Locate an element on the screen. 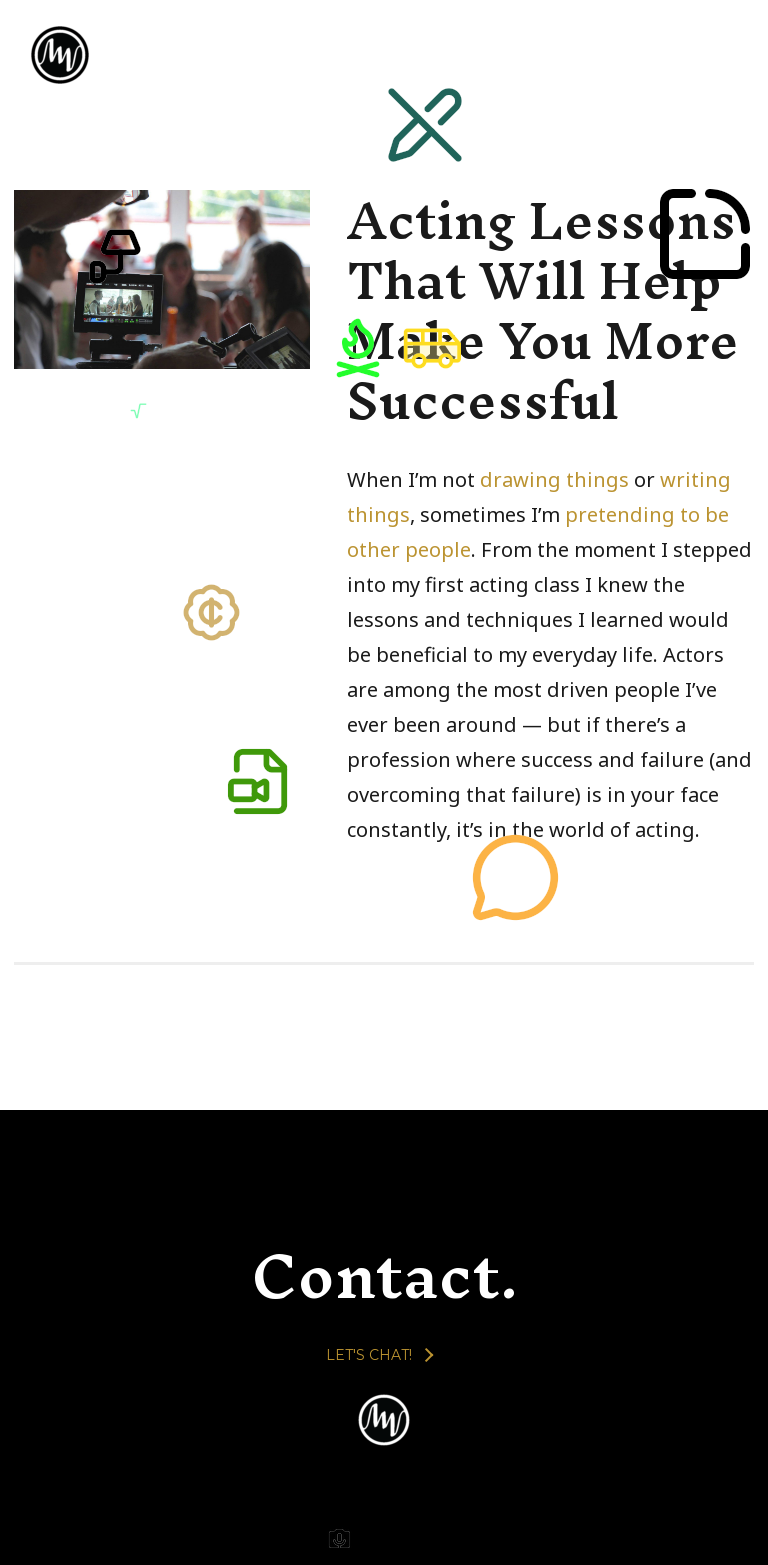 The width and height of the screenshot is (768, 1565). track delivery or shipping status is located at coordinates (430, 347).